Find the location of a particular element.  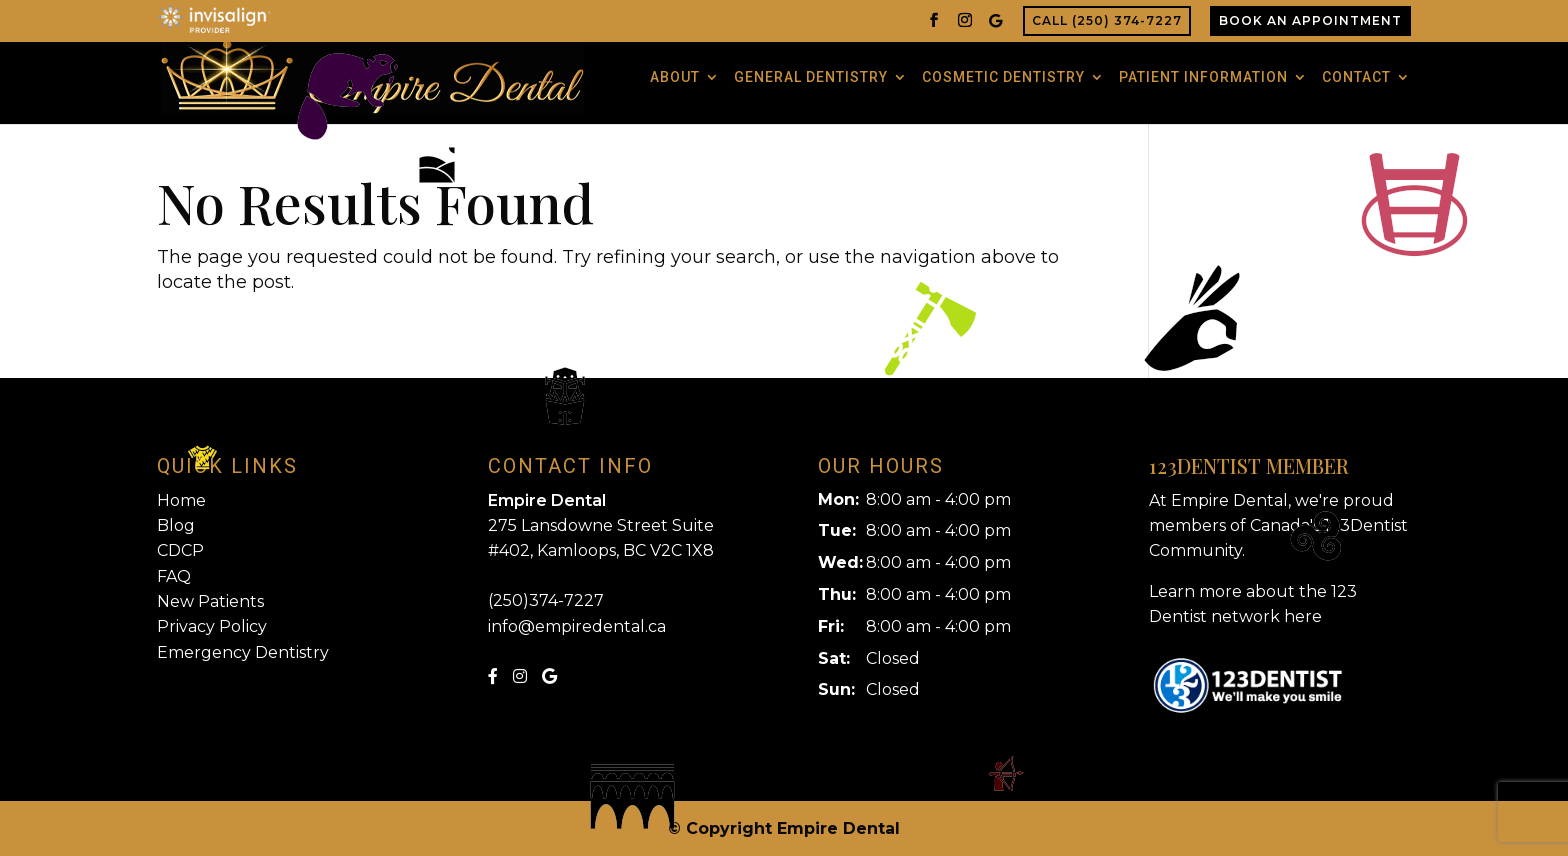

view terrain or landscape mode is located at coordinates (437, 165).